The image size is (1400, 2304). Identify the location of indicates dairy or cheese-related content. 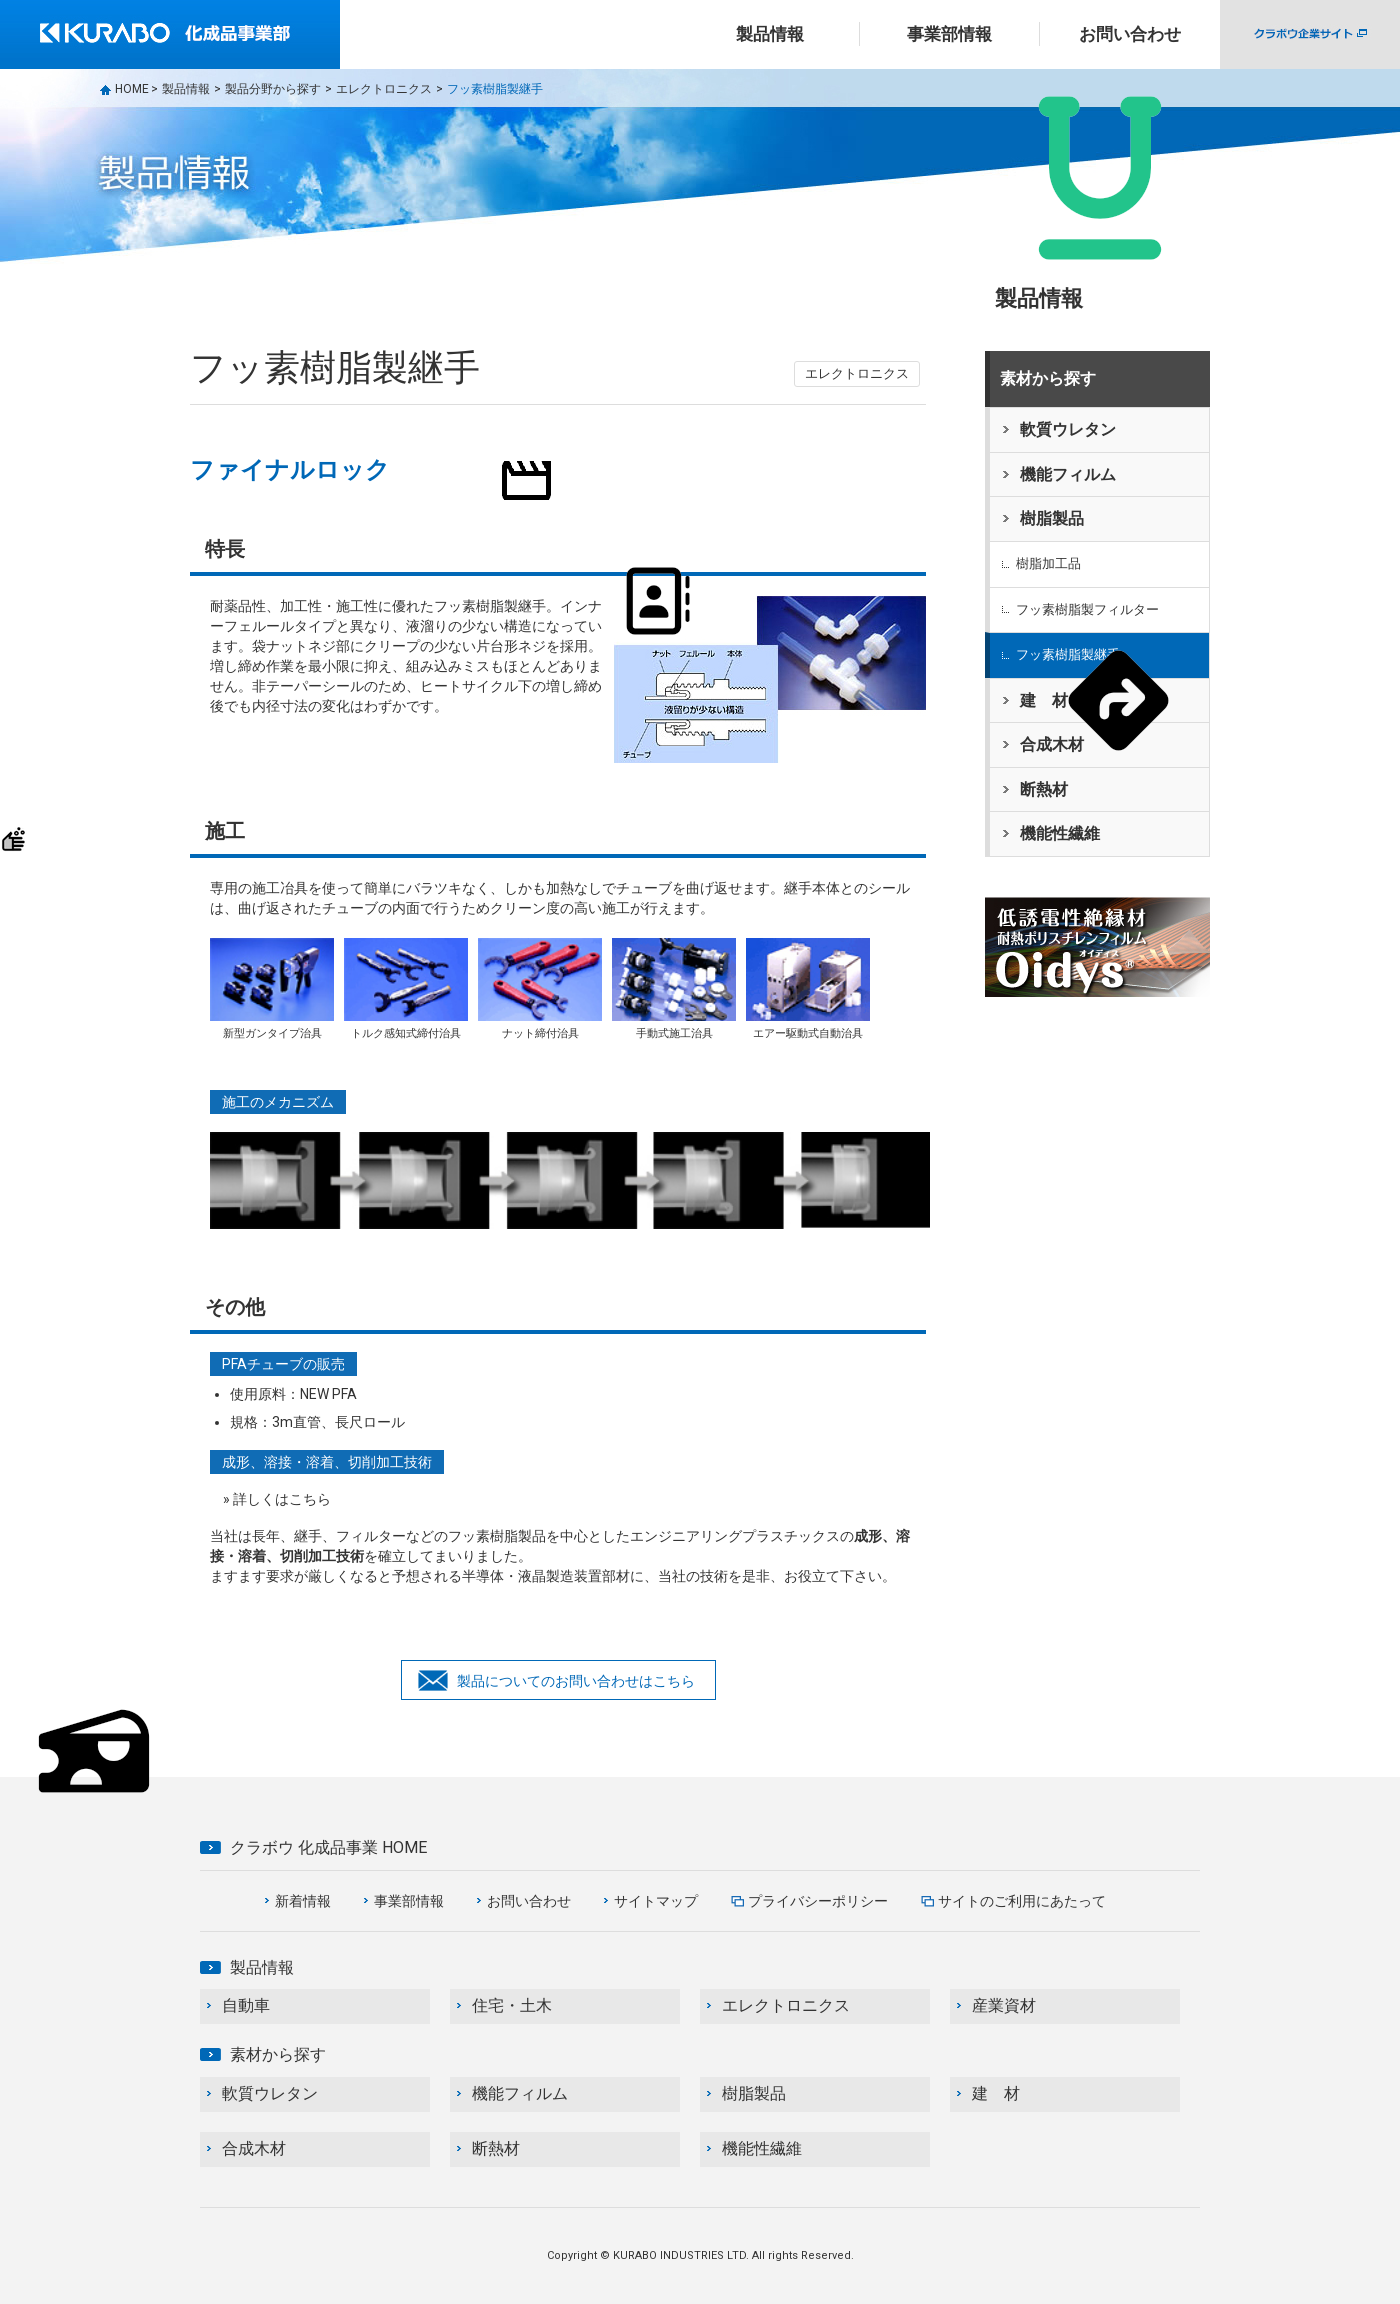
(94, 1757).